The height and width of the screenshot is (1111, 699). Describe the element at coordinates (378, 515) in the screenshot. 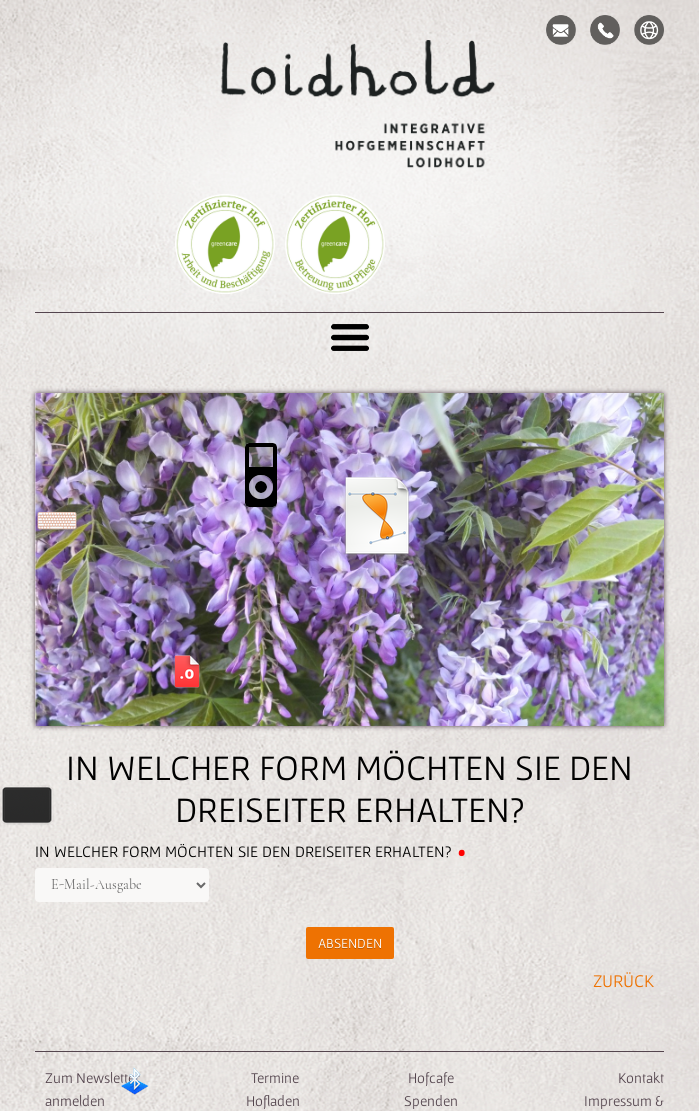

I see `open a vector drawing or illustration file` at that location.